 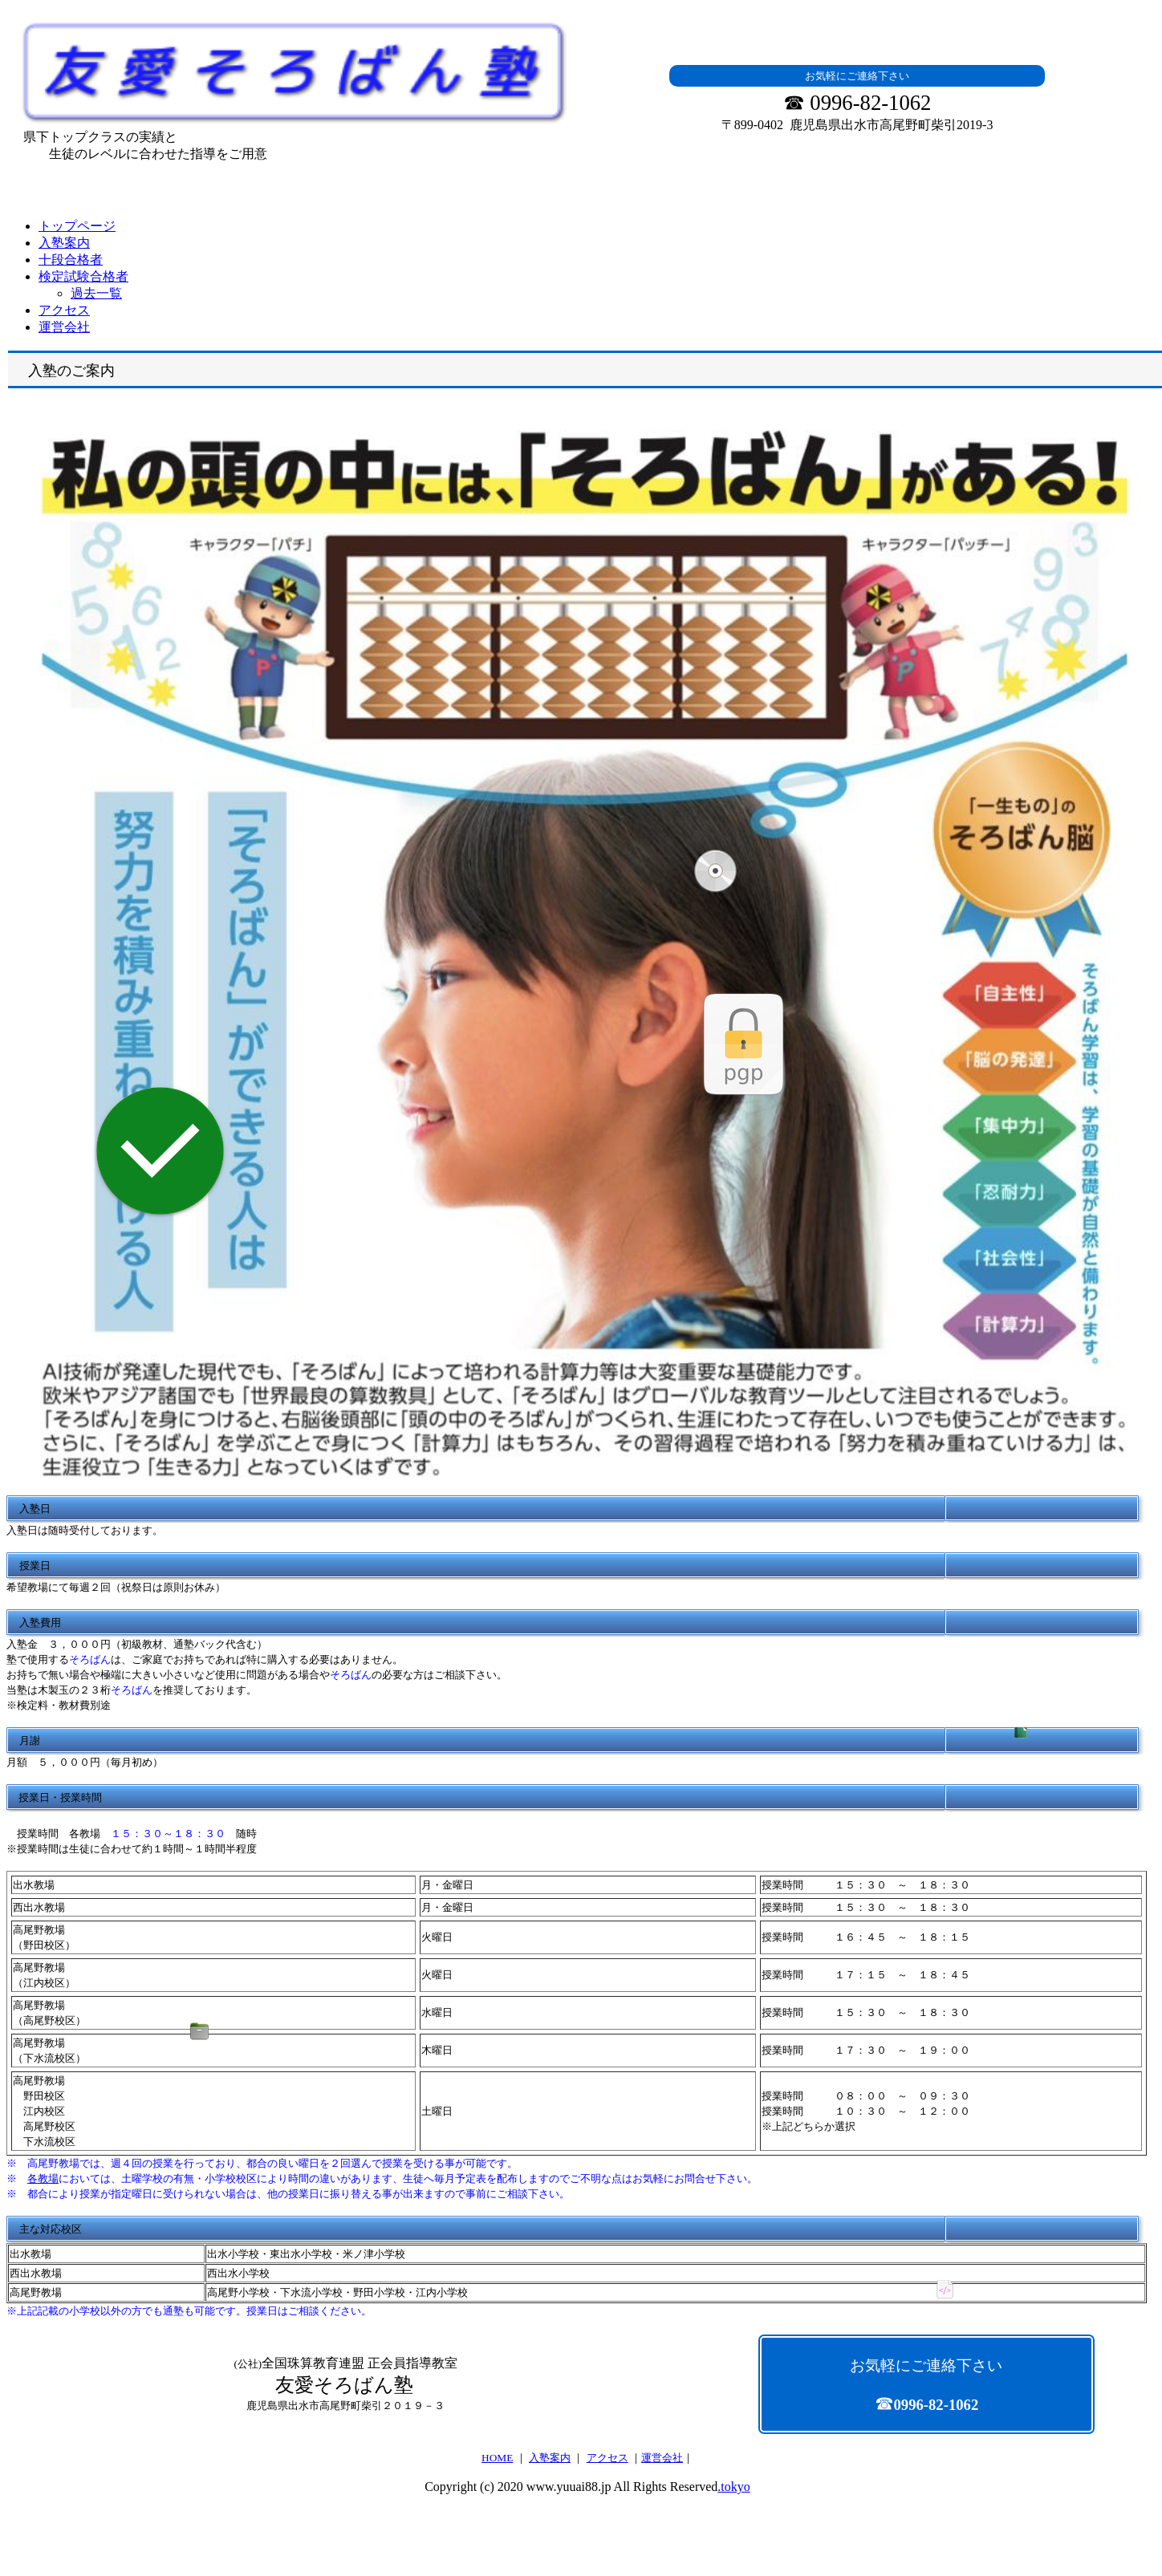 What do you see at coordinates (199, 2030) in the screenshot?
I see `open the file manager application` at bounding box center [199, 2030].